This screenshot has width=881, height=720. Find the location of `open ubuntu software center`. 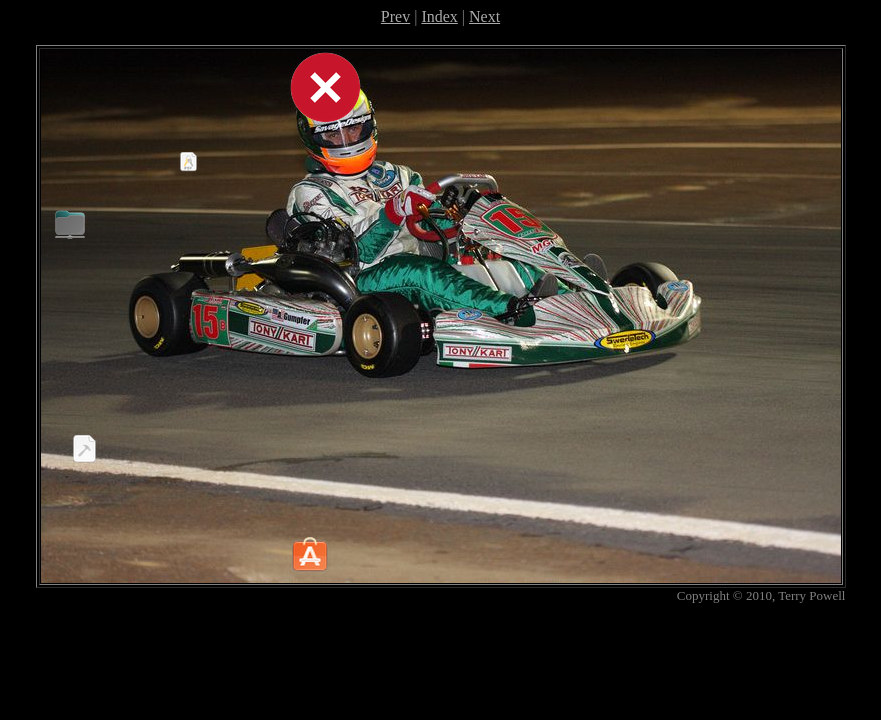

open ubuntu software center is located at coordinates (310, 556).